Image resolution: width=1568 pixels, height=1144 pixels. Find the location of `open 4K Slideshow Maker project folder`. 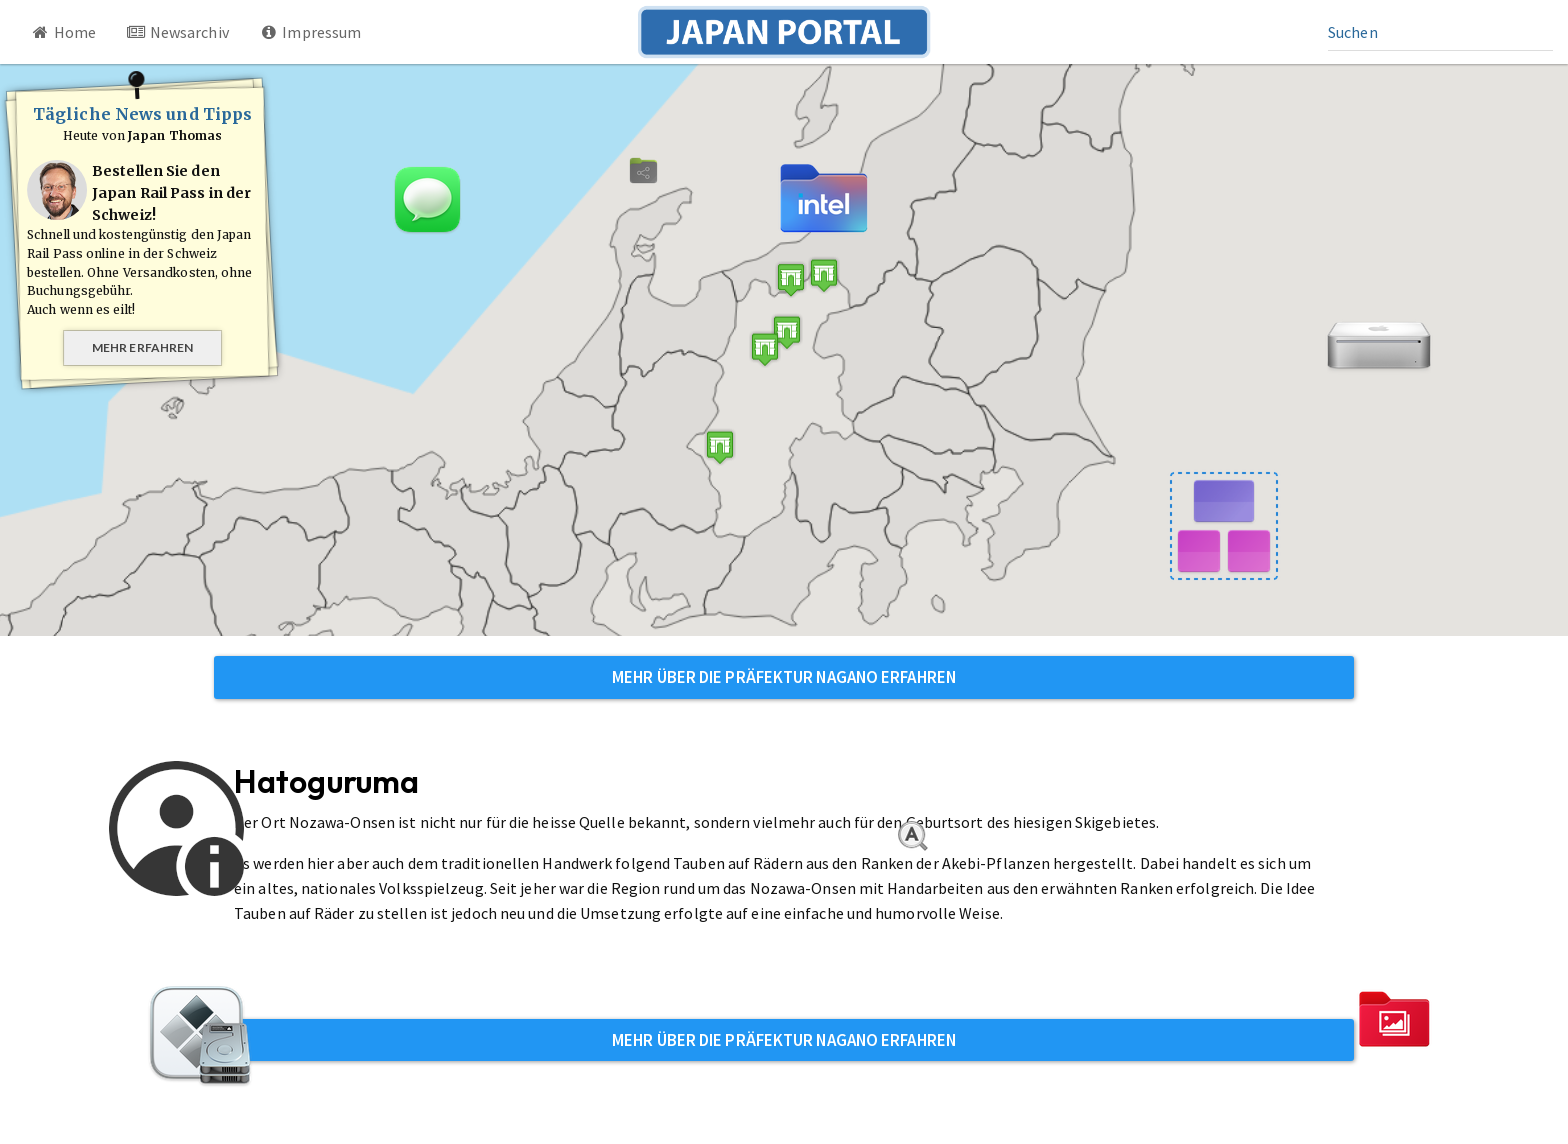

open 4K Slideshow Maker project folder is located at coordinates (1394, 1021).